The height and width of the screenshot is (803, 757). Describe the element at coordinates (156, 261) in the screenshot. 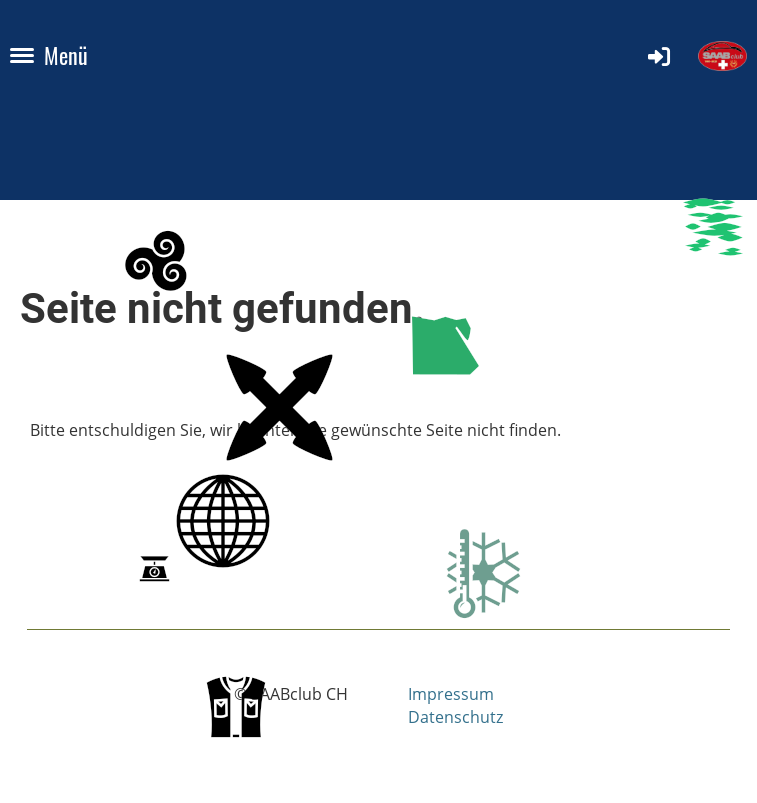

I see `decorative celtic or triskele symbol element` at that location.